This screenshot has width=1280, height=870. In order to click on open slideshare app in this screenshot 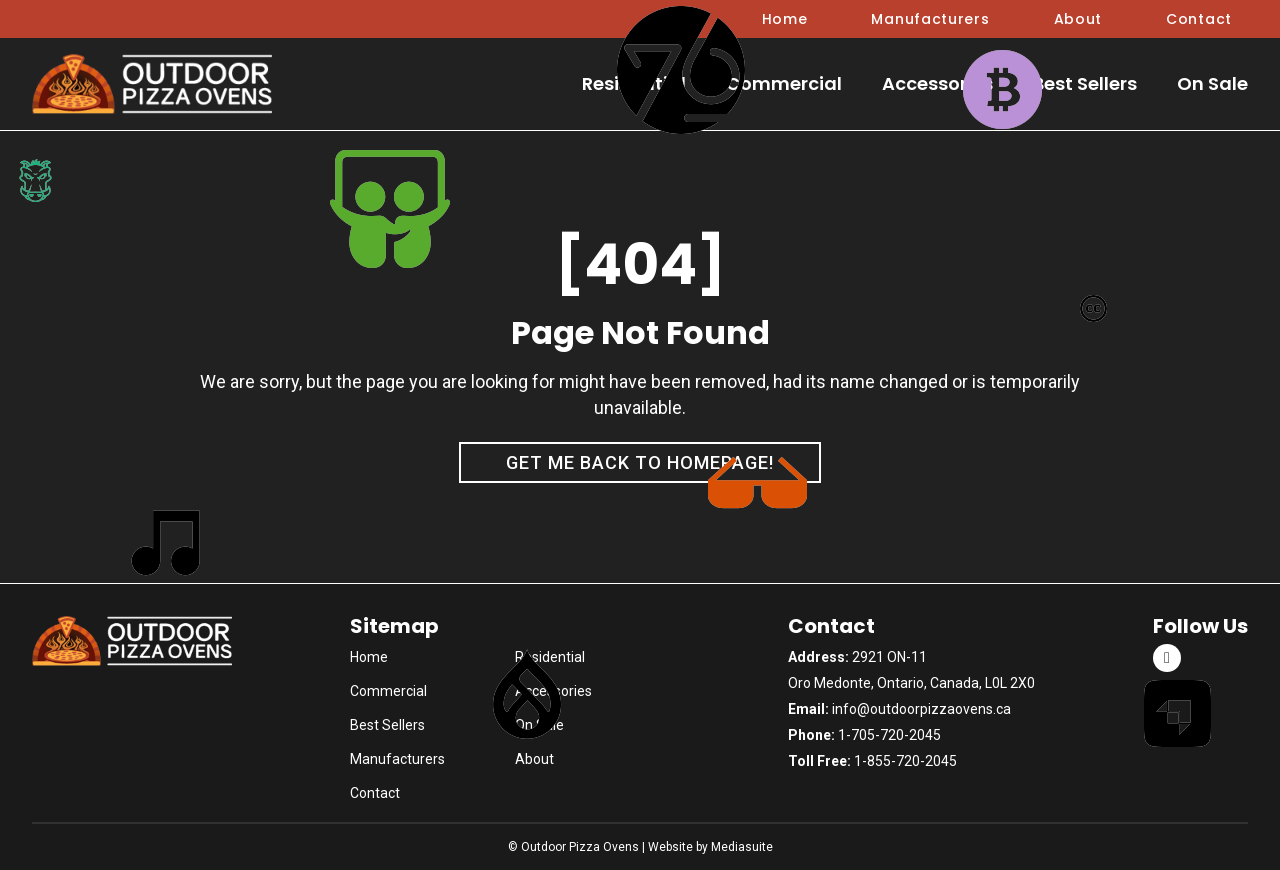, I will do `click(390, 209)`.